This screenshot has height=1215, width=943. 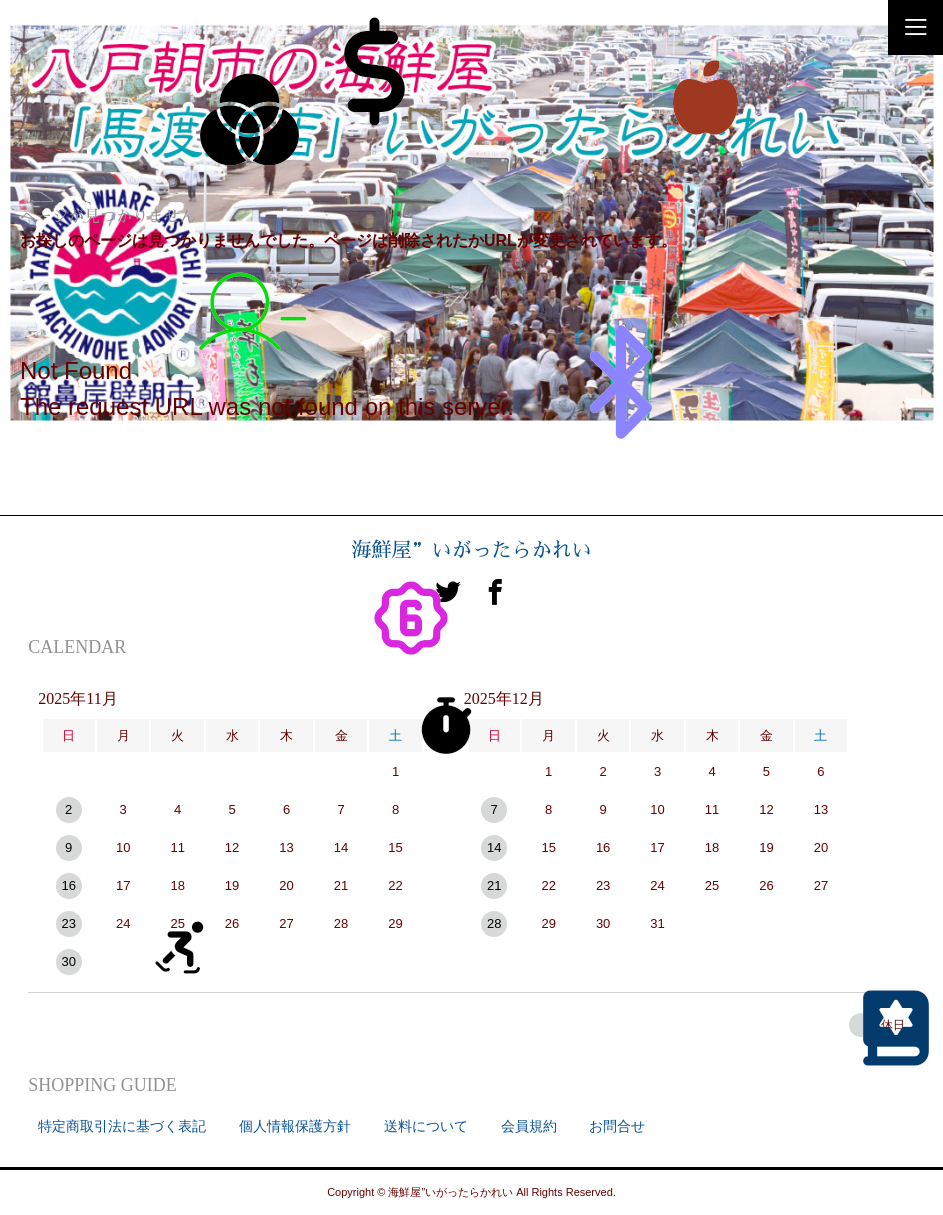 What do you see at coordinates (180, 947) in the screenshot?
I see `access ice skating activities or locations` at bounding box center [180, 947].